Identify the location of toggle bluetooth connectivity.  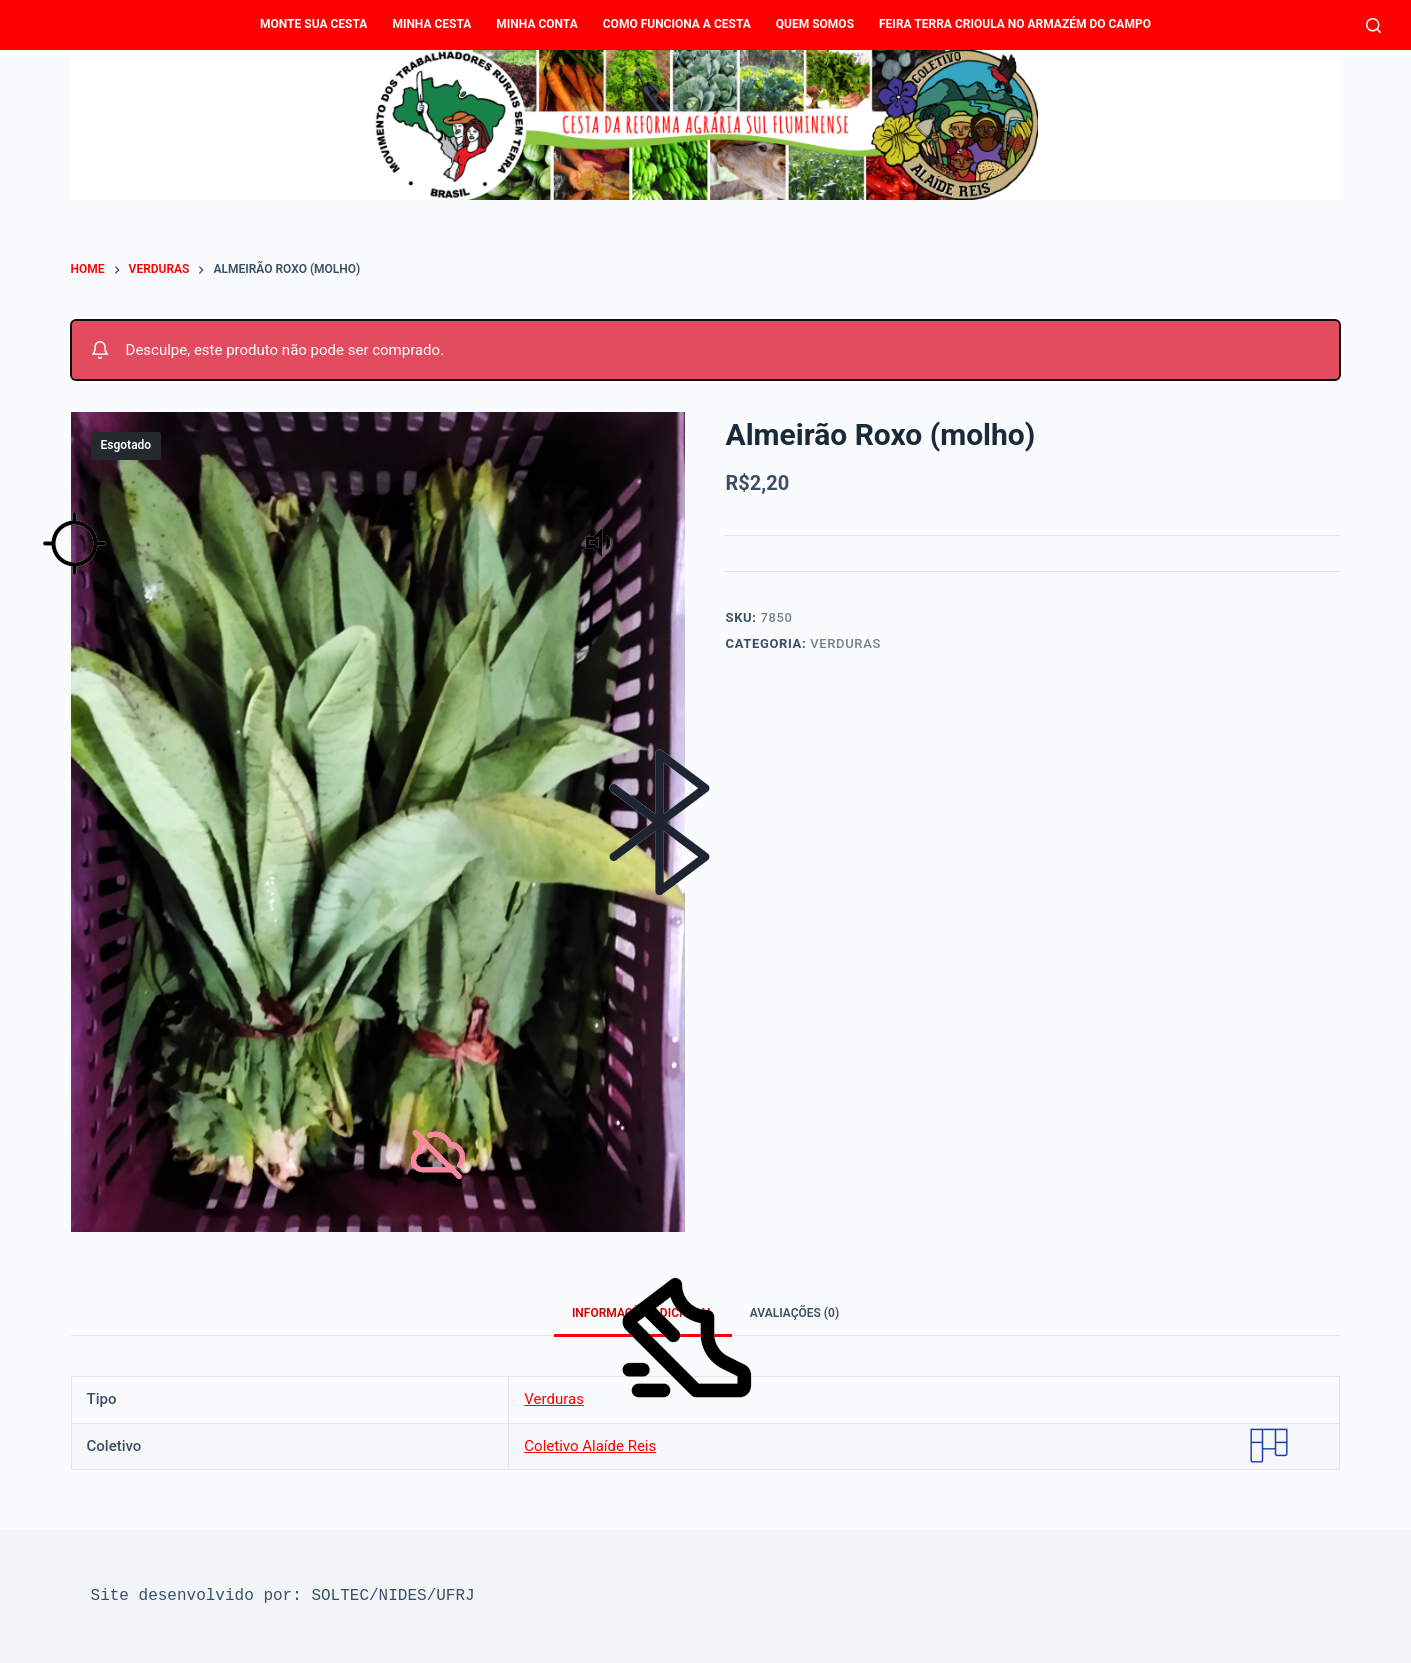
(659, 822).